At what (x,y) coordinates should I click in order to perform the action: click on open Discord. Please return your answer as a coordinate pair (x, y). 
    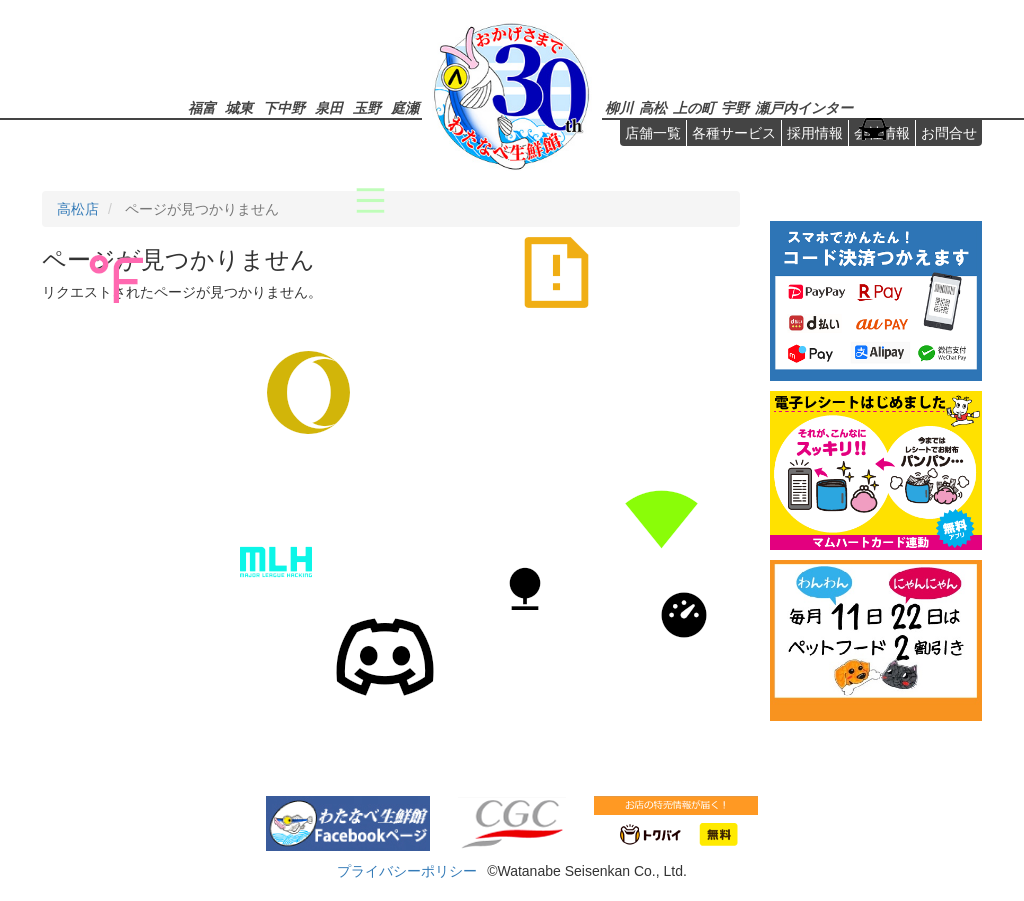
    Looking at the image, I should click on (385, 657).